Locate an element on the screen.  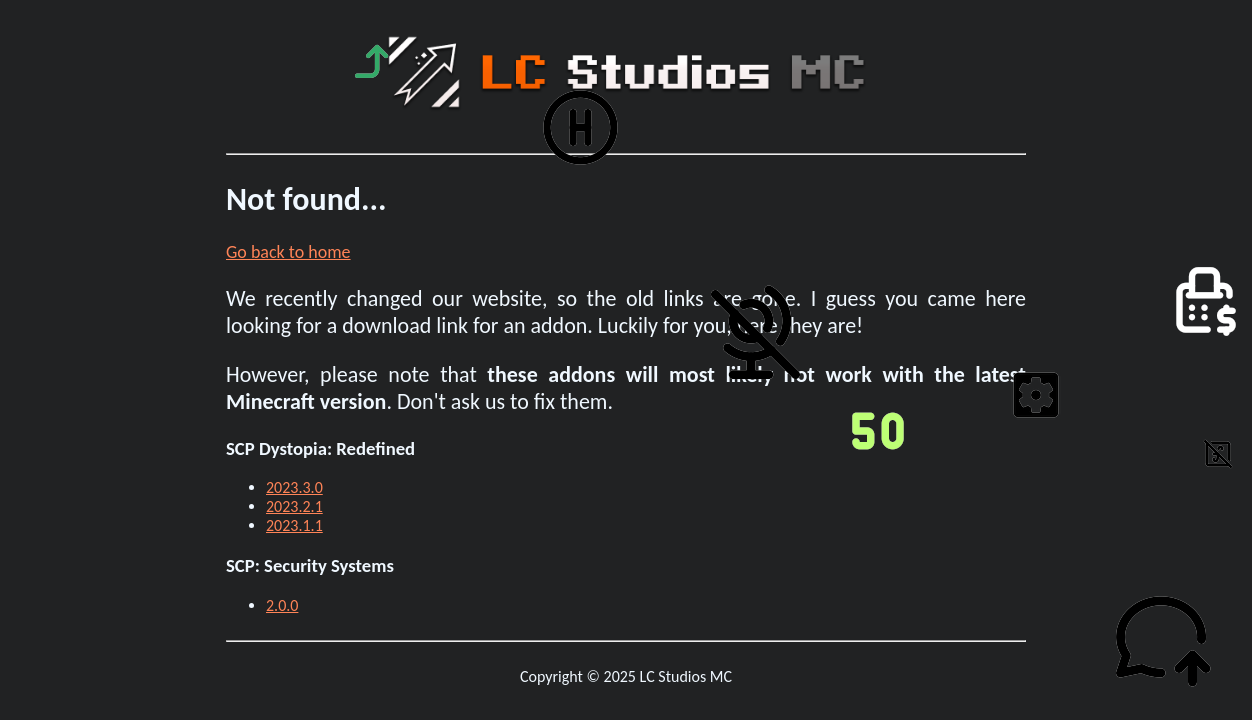
disable network or internet connection is located at coordinates (755, 334).